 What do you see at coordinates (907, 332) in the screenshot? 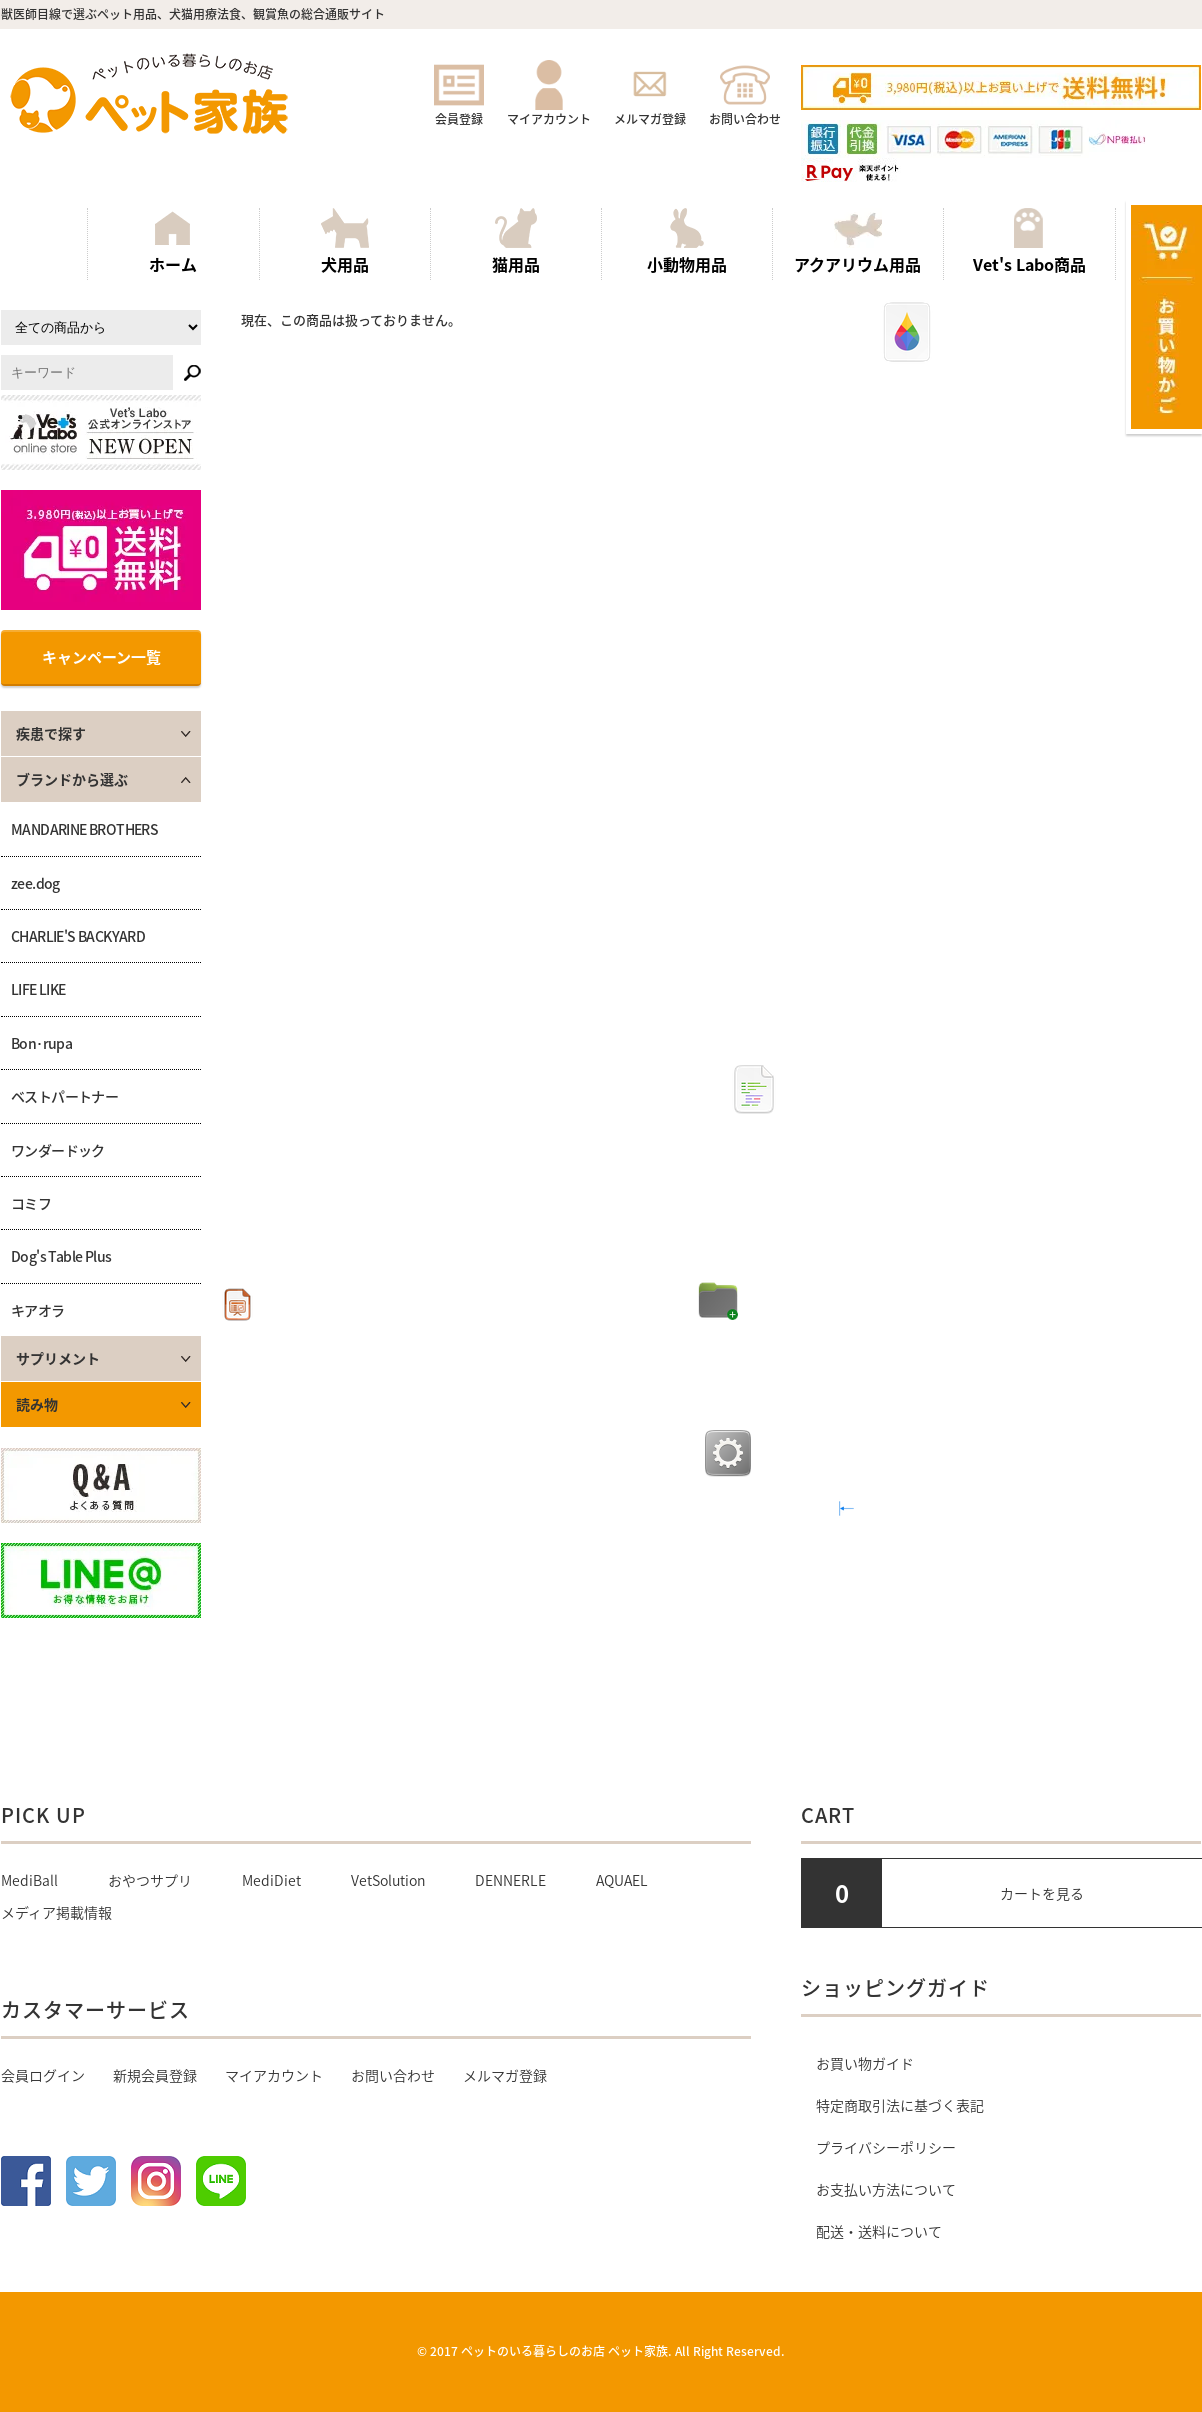
I see `file type indicator for IT87 hardware monitor configuration` at bounding box center [907, 332].